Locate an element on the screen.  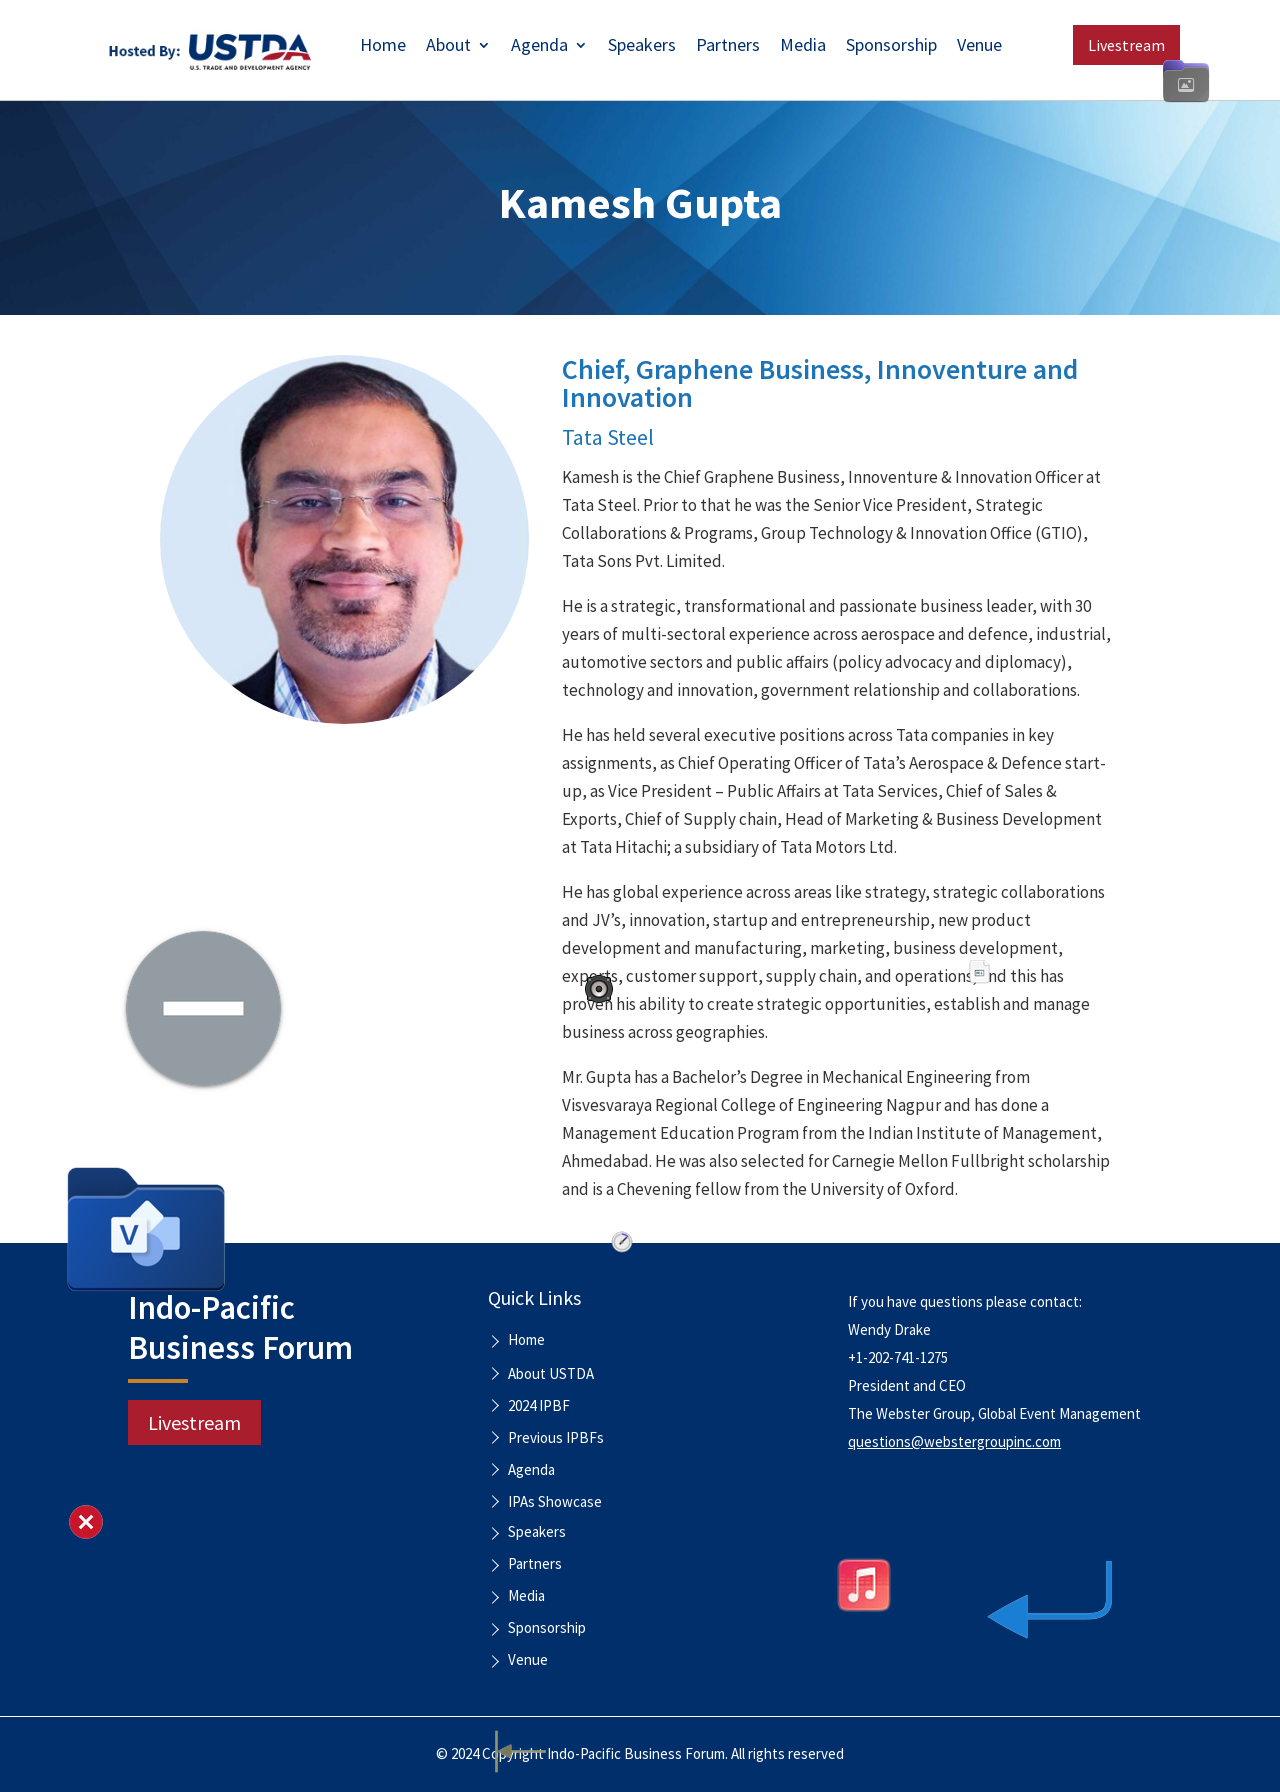
open folder containing microsoft visio files is located at coordinates (145, 1233).